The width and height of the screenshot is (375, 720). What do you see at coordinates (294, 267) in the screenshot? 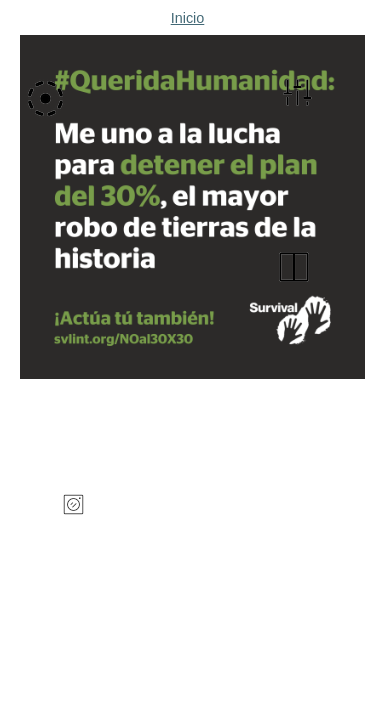
I see `split view horizontally into two panels` at bounding box center [294, 267].